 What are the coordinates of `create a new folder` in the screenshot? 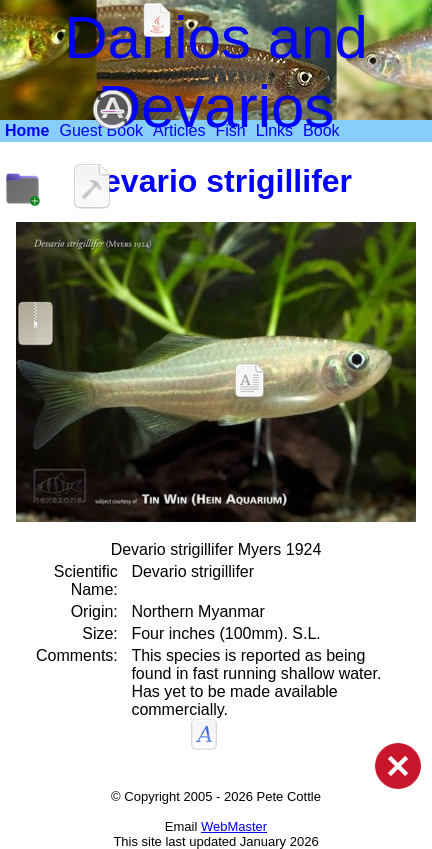 It's located at (22, 188).